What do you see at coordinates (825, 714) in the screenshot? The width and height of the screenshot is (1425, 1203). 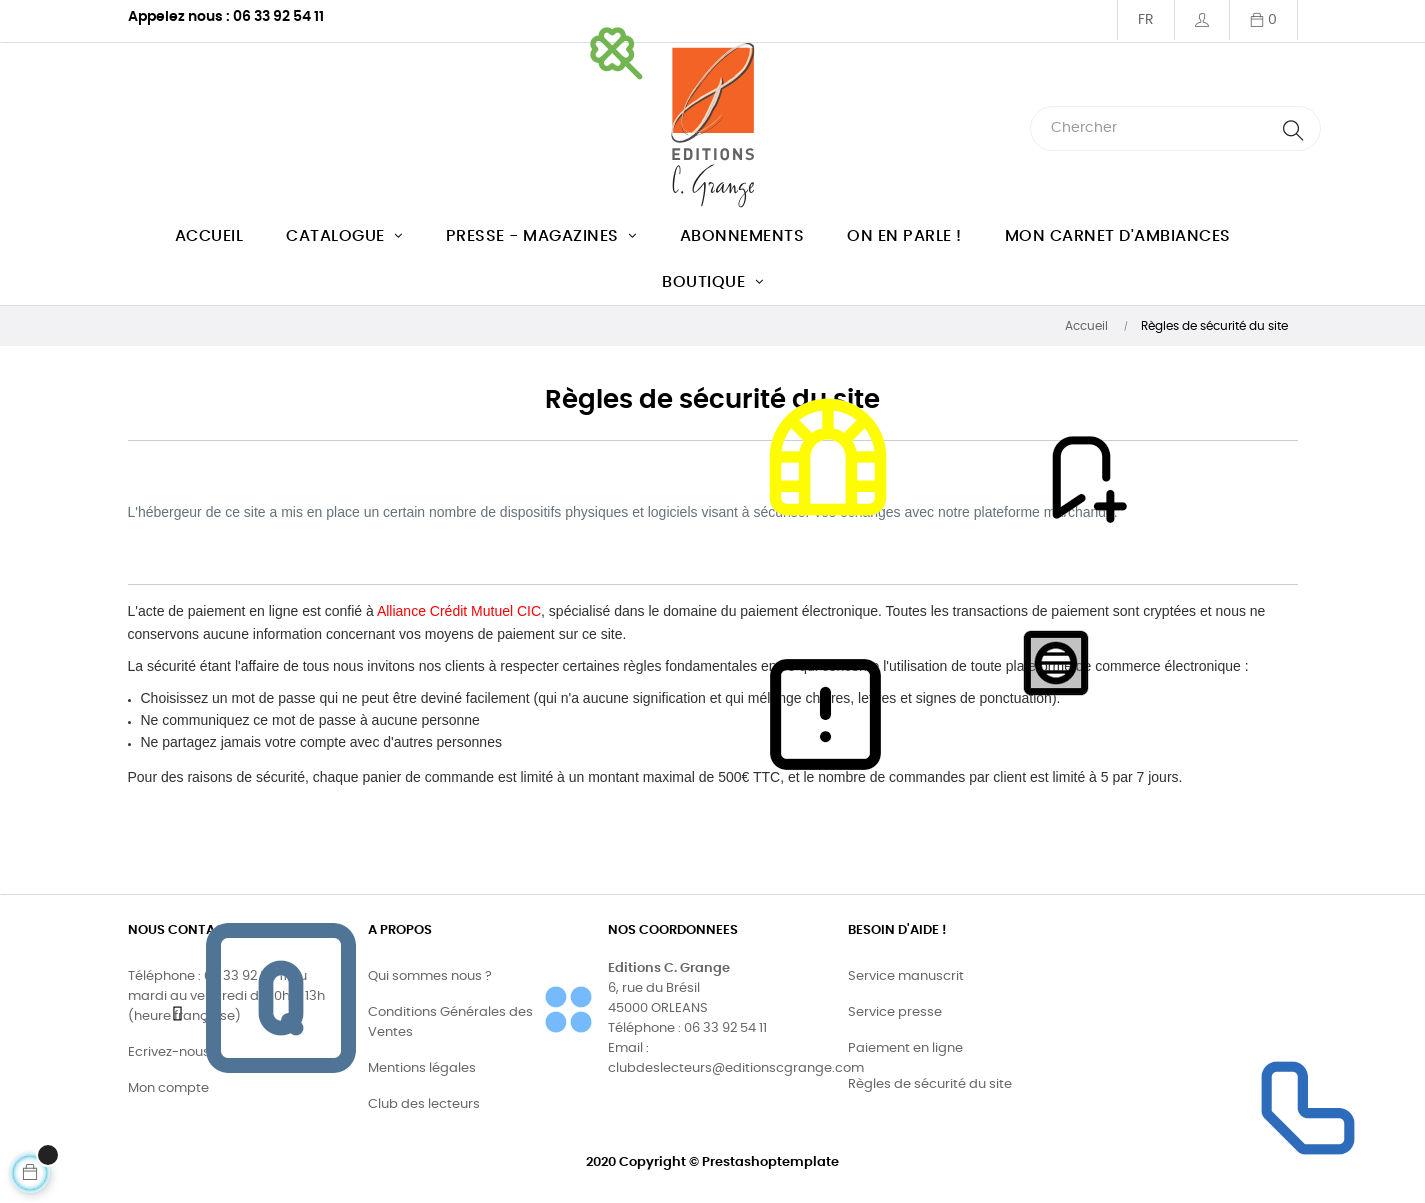 I see `indicates a warning or alert status` at bounding box center [825, 714].